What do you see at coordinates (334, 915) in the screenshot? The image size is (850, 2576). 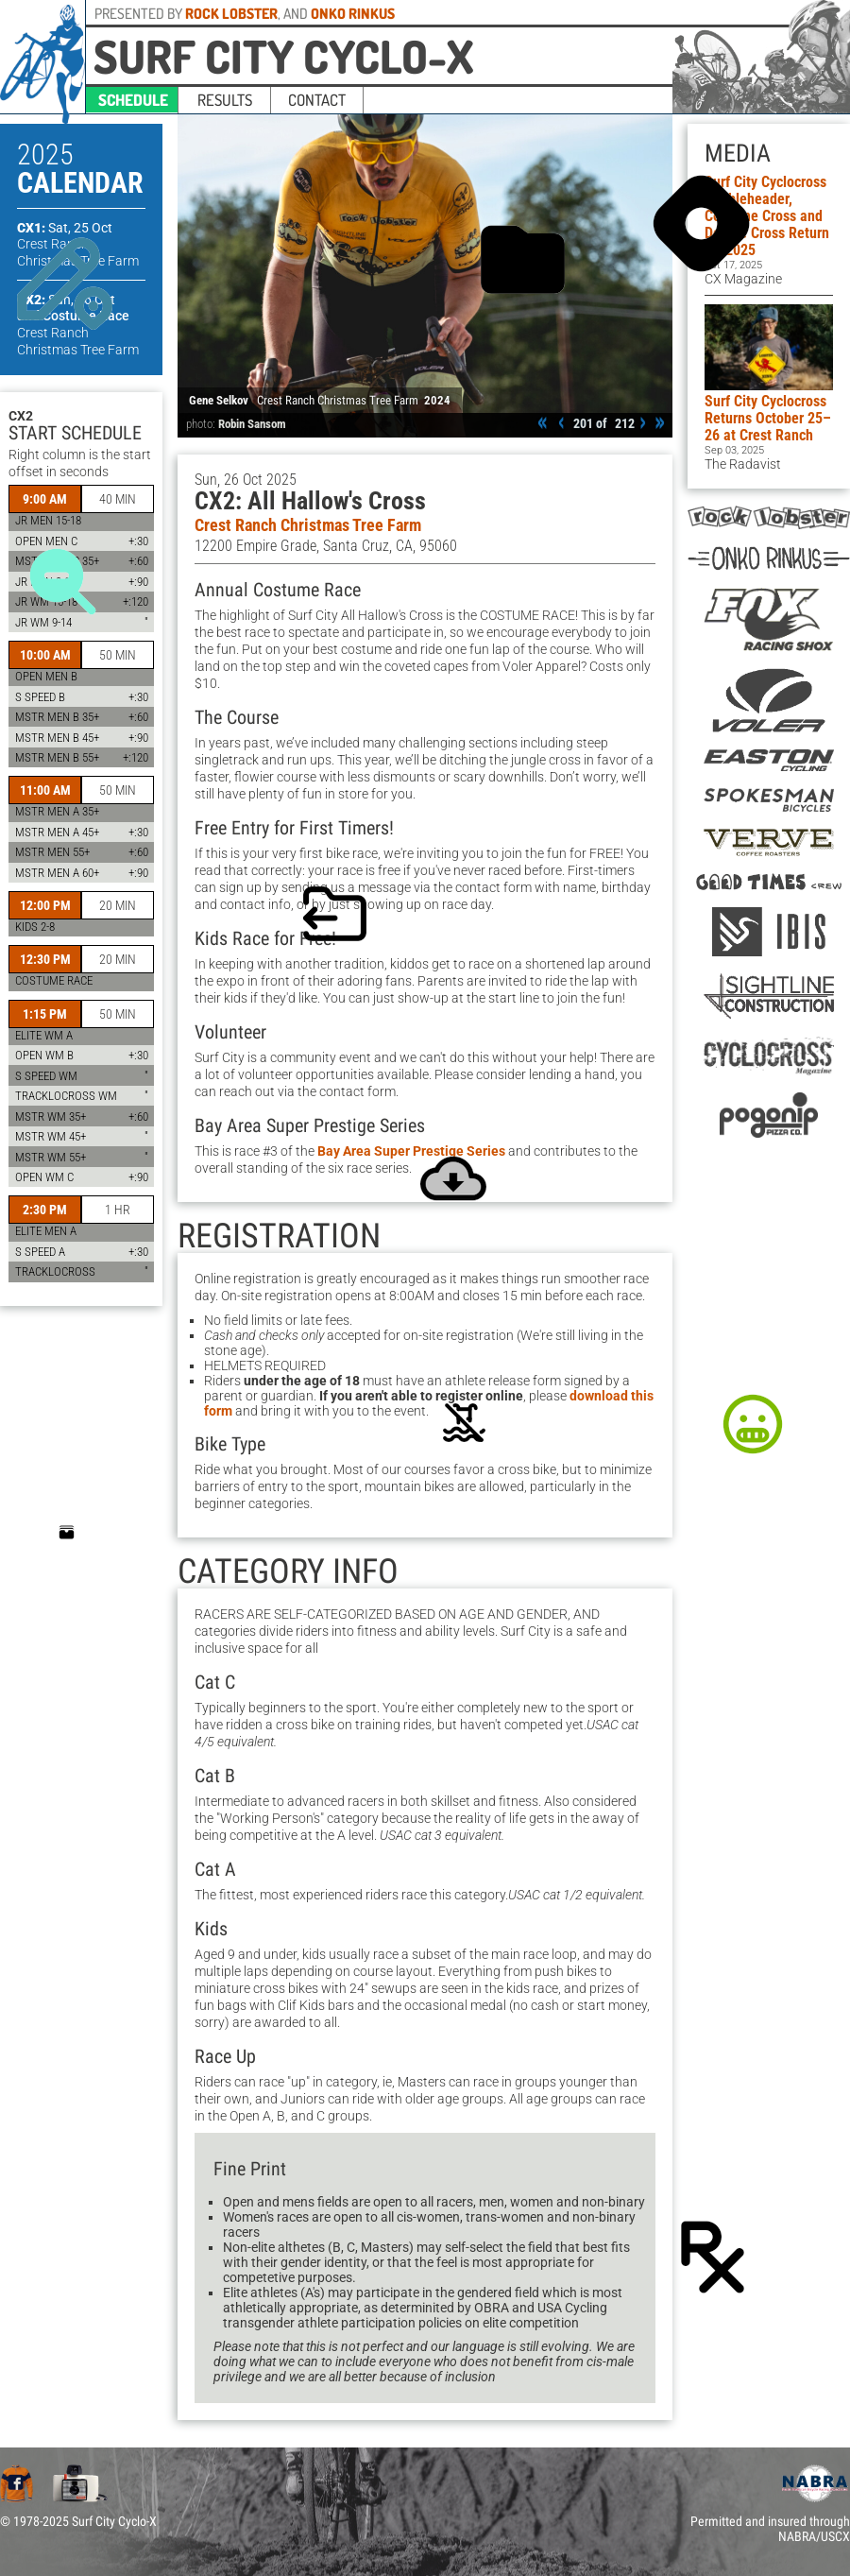 I see `export files from folder` at bounding box center [334, 915].